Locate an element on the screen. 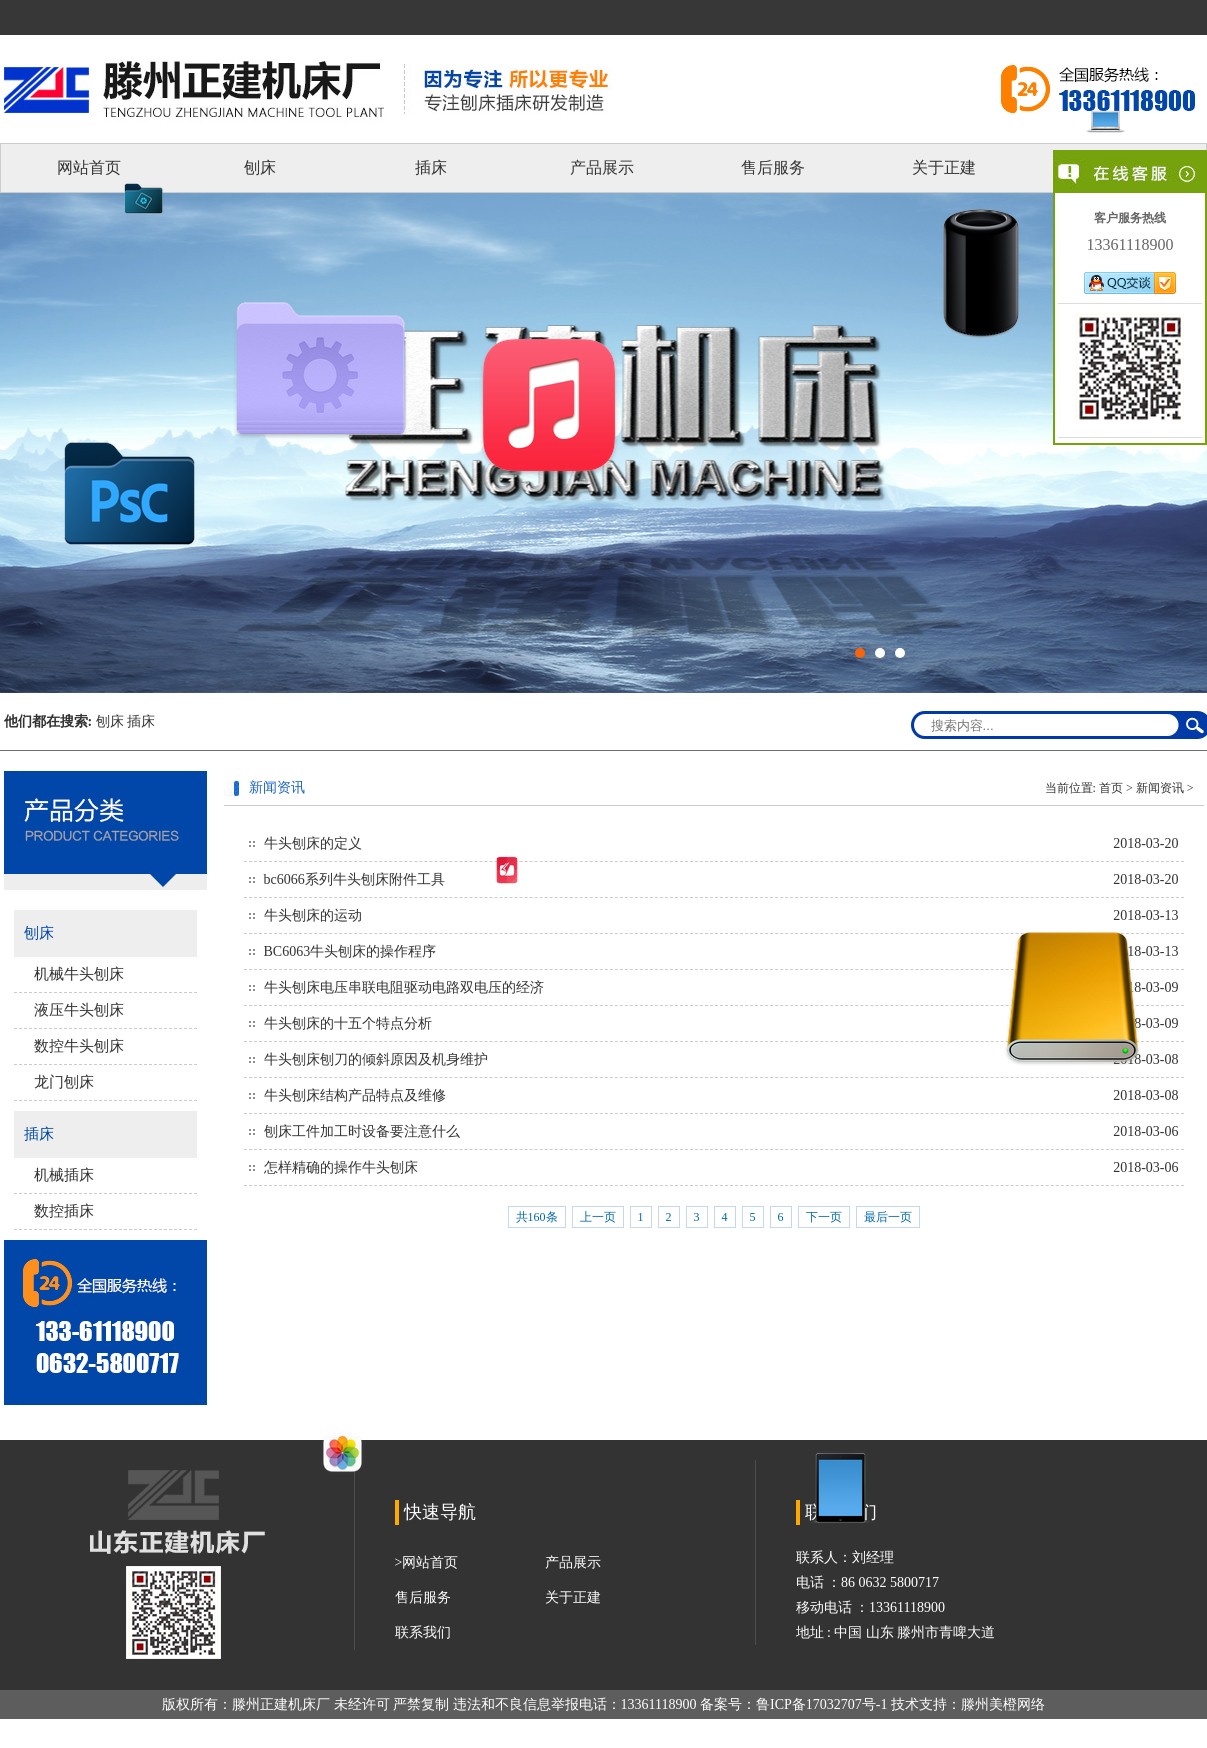 Image resolution: width=1207 pixels, height=1748 pixels. external storage drive connected is located at coordinates (1072, 996).